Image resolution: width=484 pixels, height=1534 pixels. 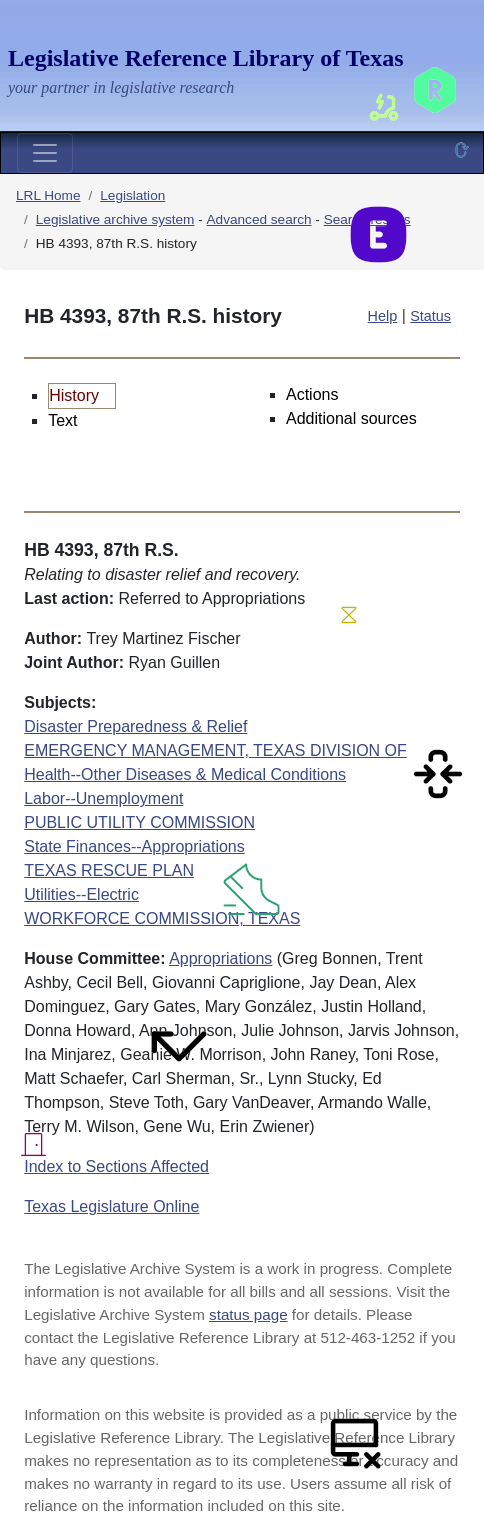 I want to click on exit or log out of the application, so click(x=33, y=1144).